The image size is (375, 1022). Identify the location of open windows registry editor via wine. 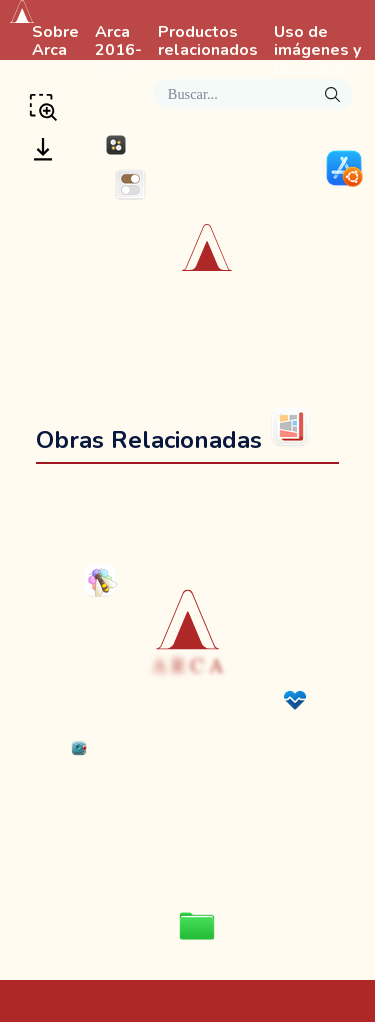
(79, 748).